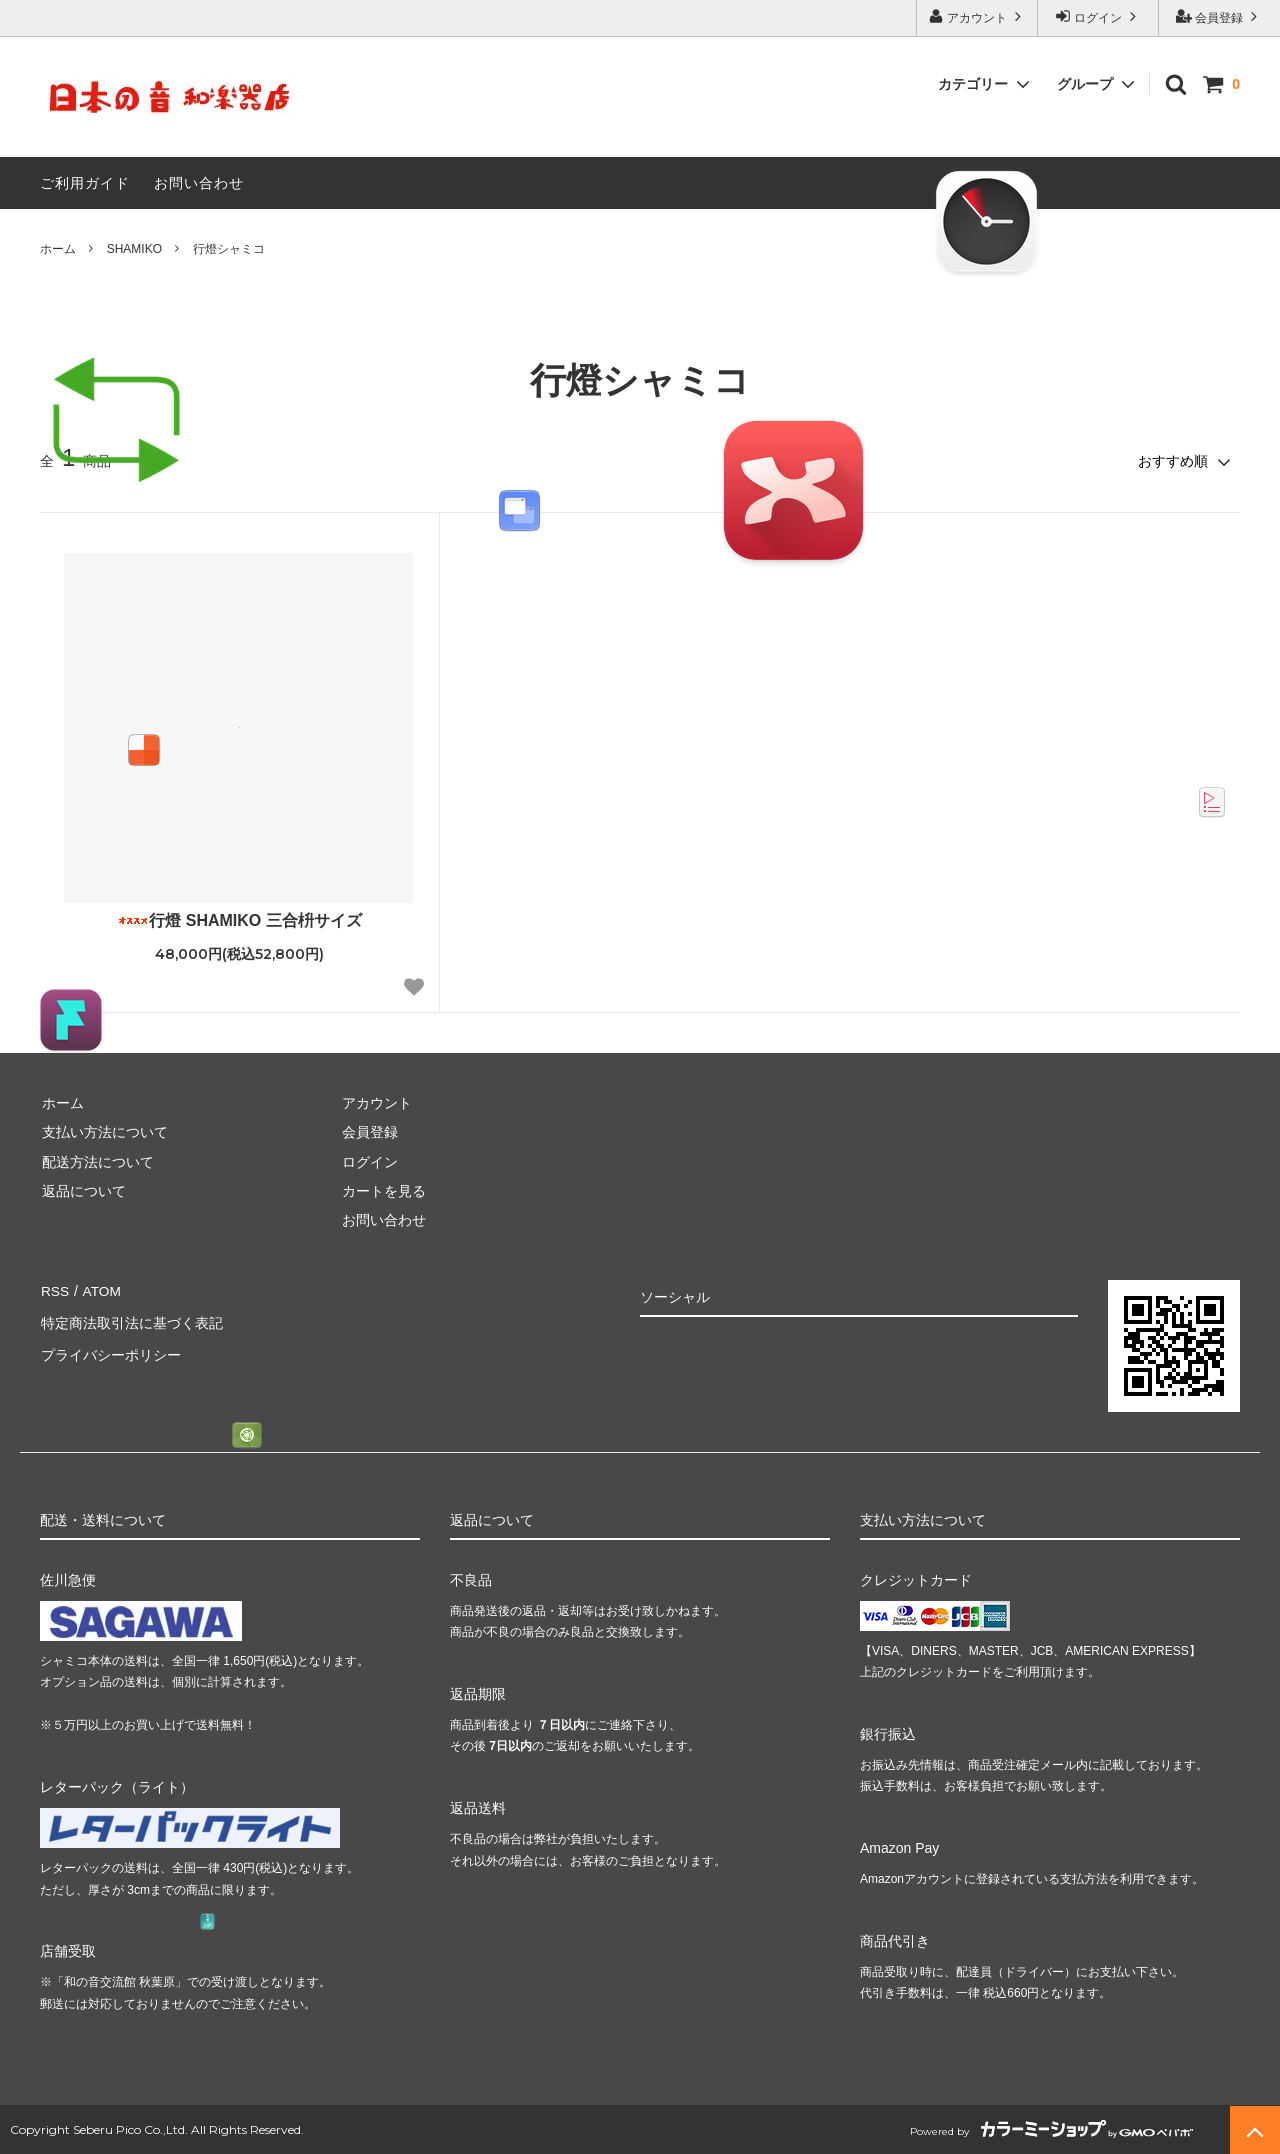 This screenshot has height=2154, width=1280. Describe the element at coordinates (793, 490) in the screenshot. I see `open xmind mind mapping application` at that location.